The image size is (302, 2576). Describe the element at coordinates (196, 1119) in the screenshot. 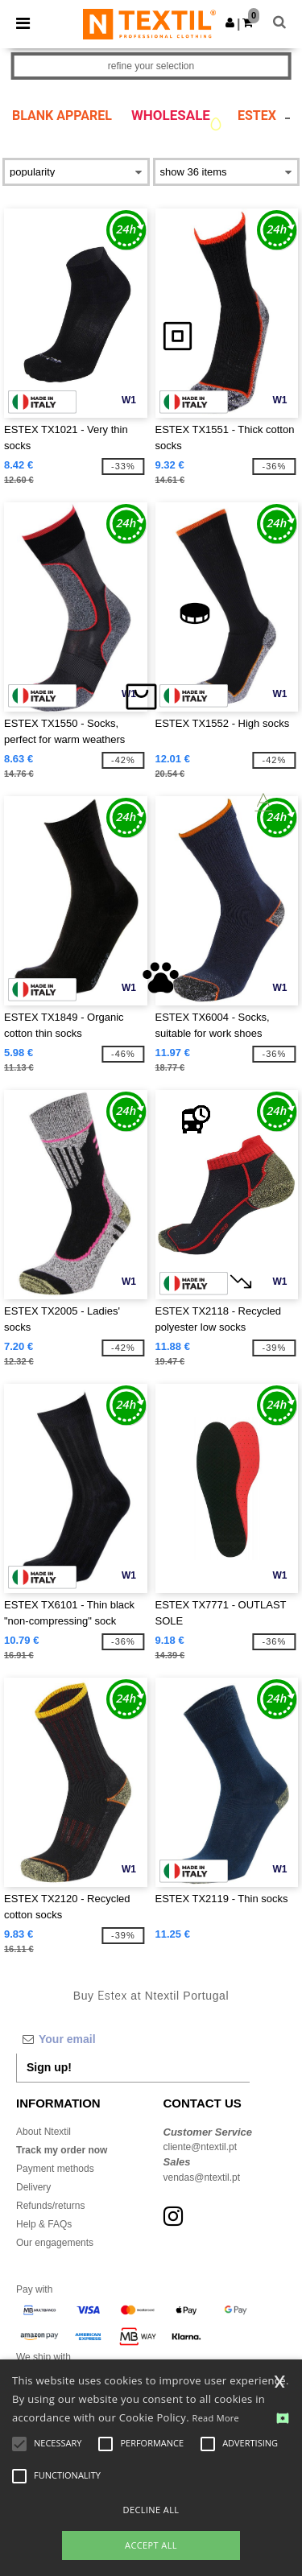

I see `view departure times for transit` at that location.